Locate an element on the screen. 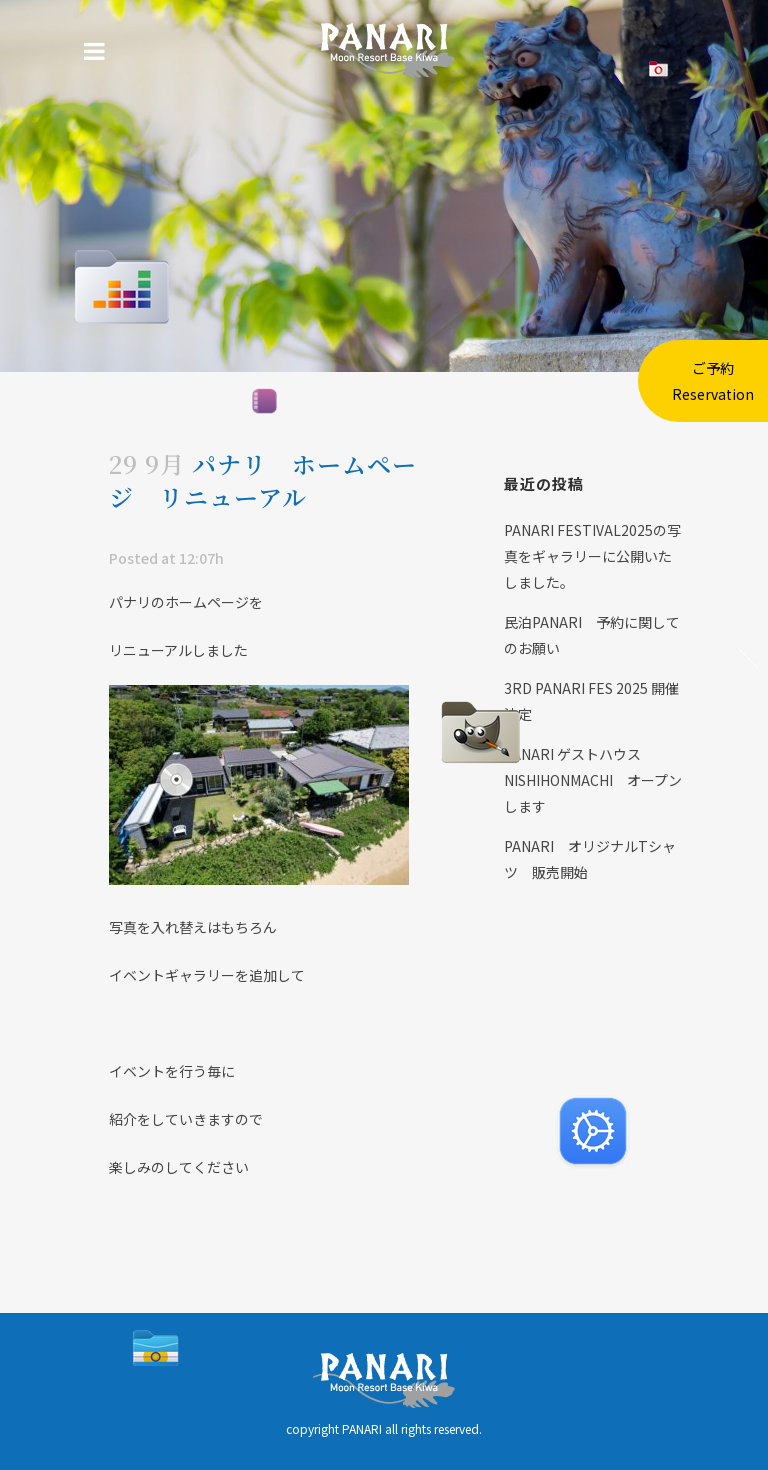 This screenshot has height=1470, width=768. open deezer music folder is located at coordinates (121, 289).